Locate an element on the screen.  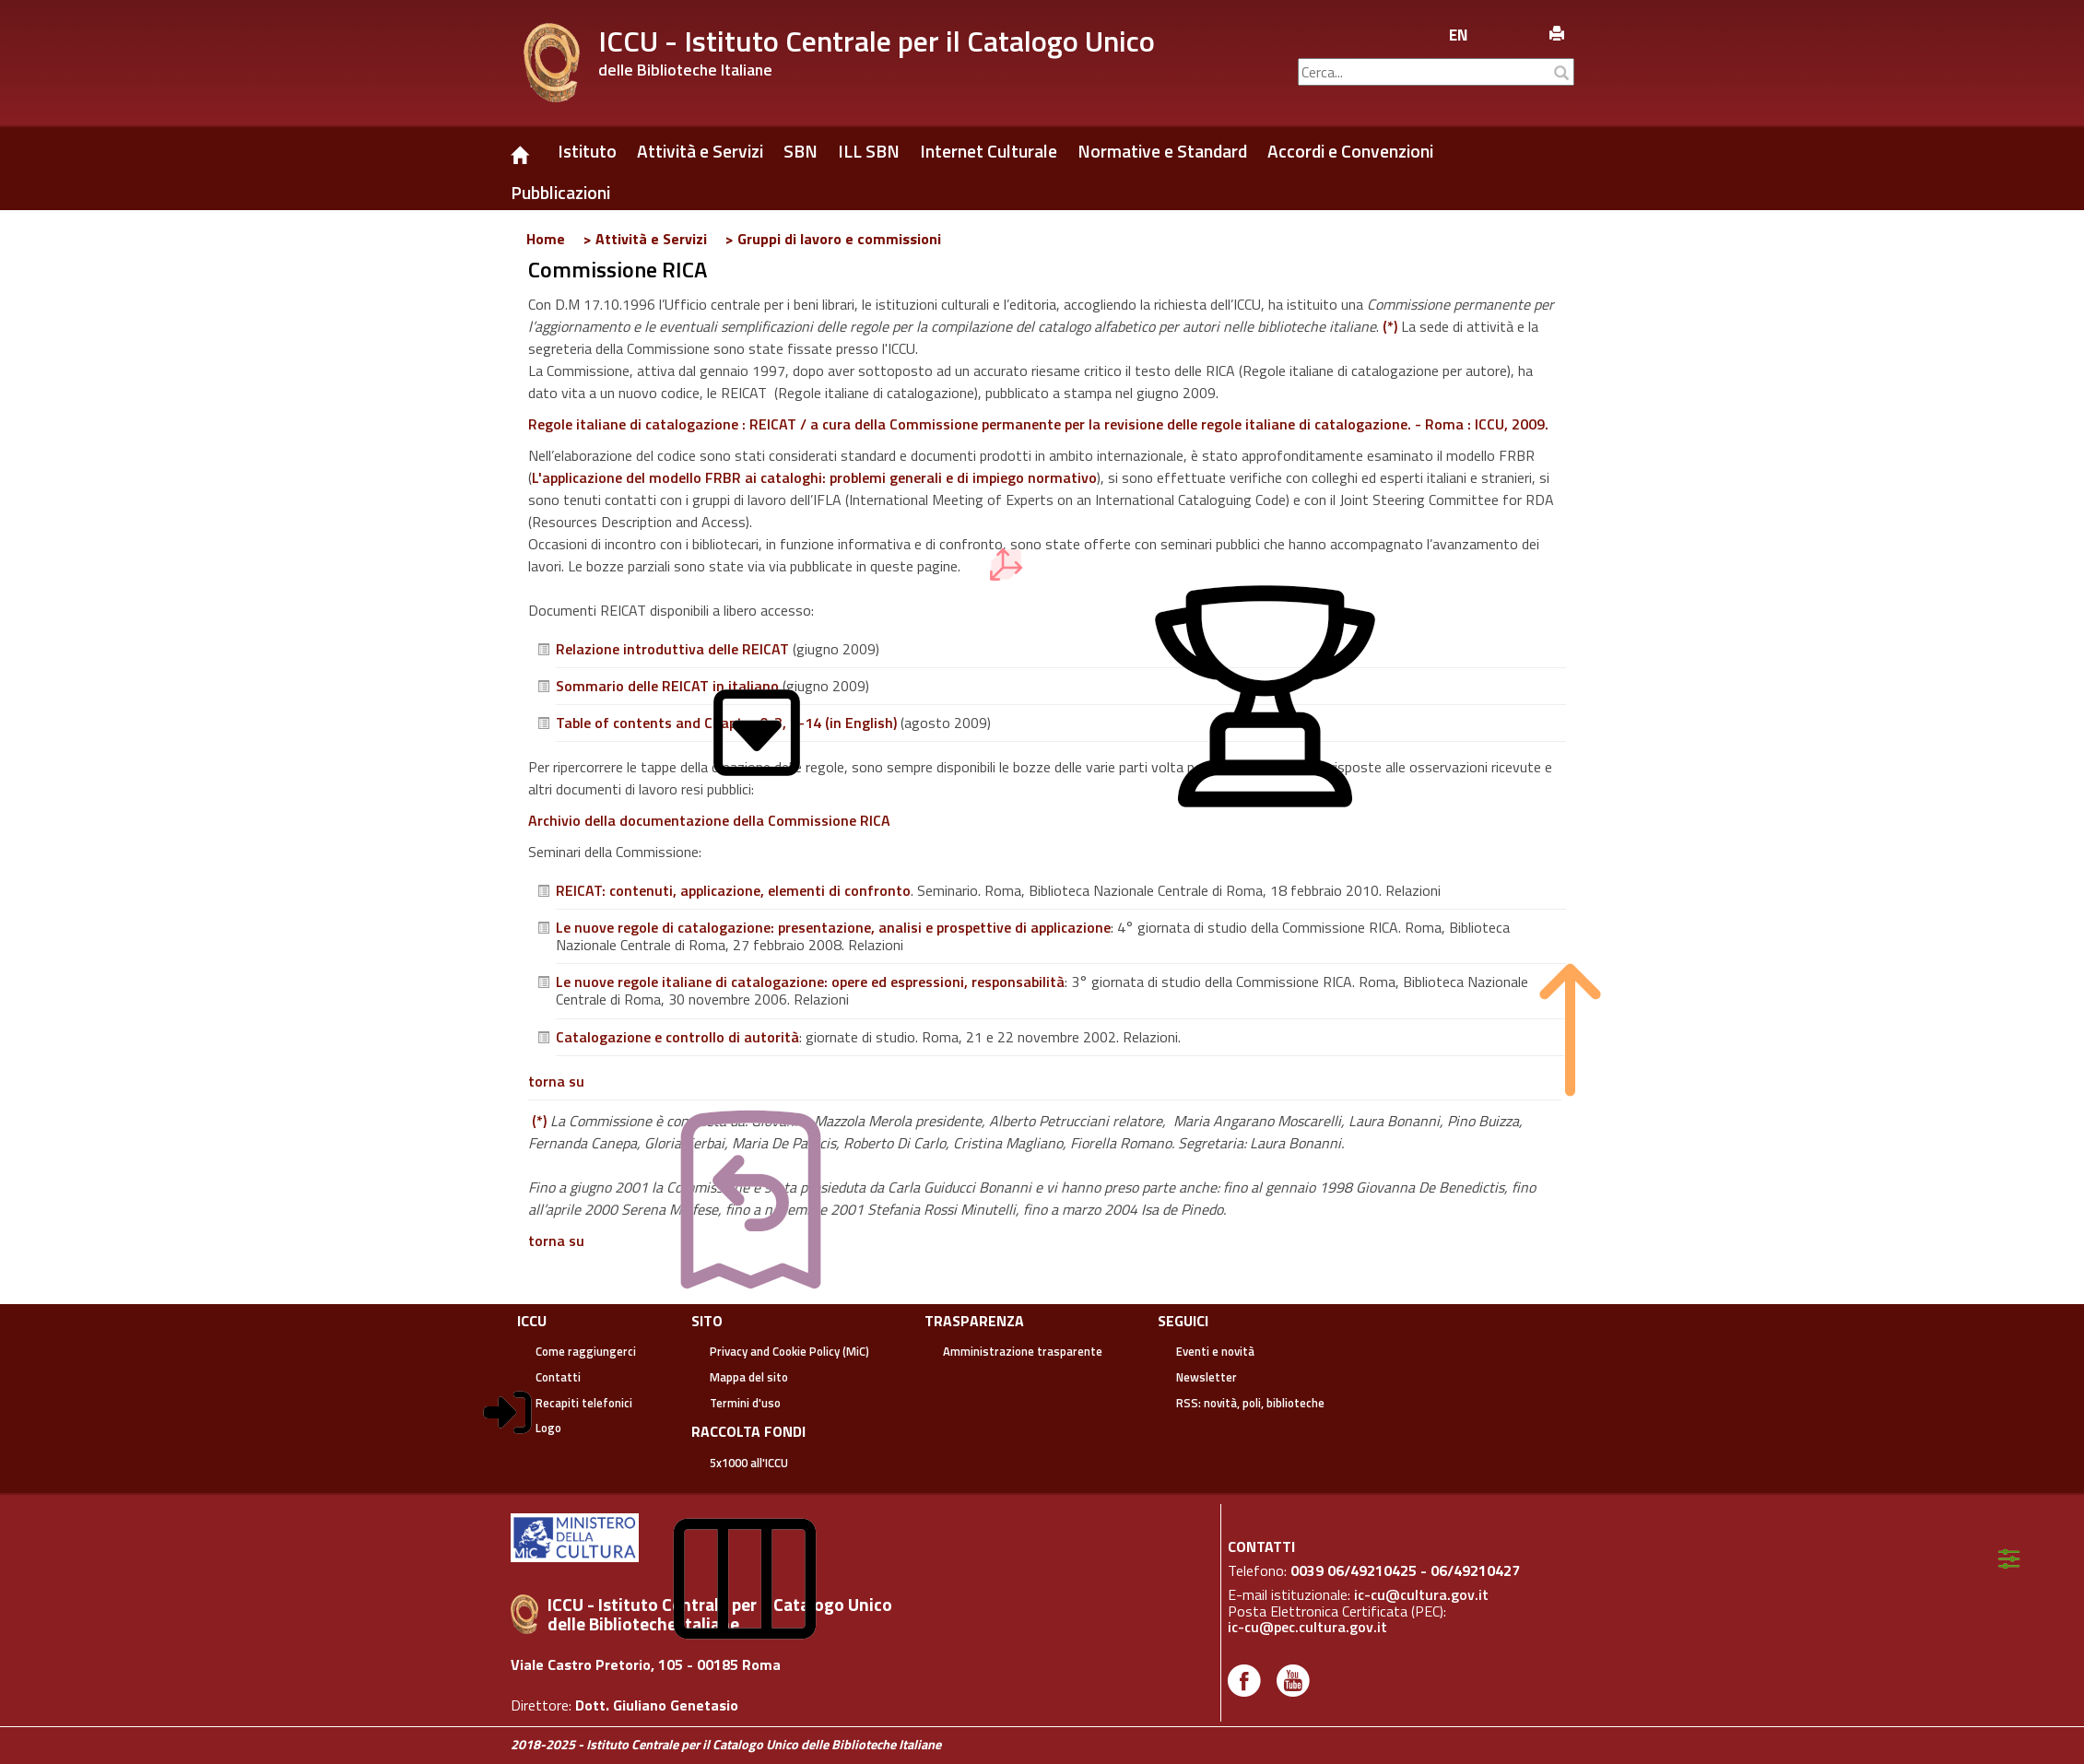
scroll to top of page is located at coordinates (1570, 1029).